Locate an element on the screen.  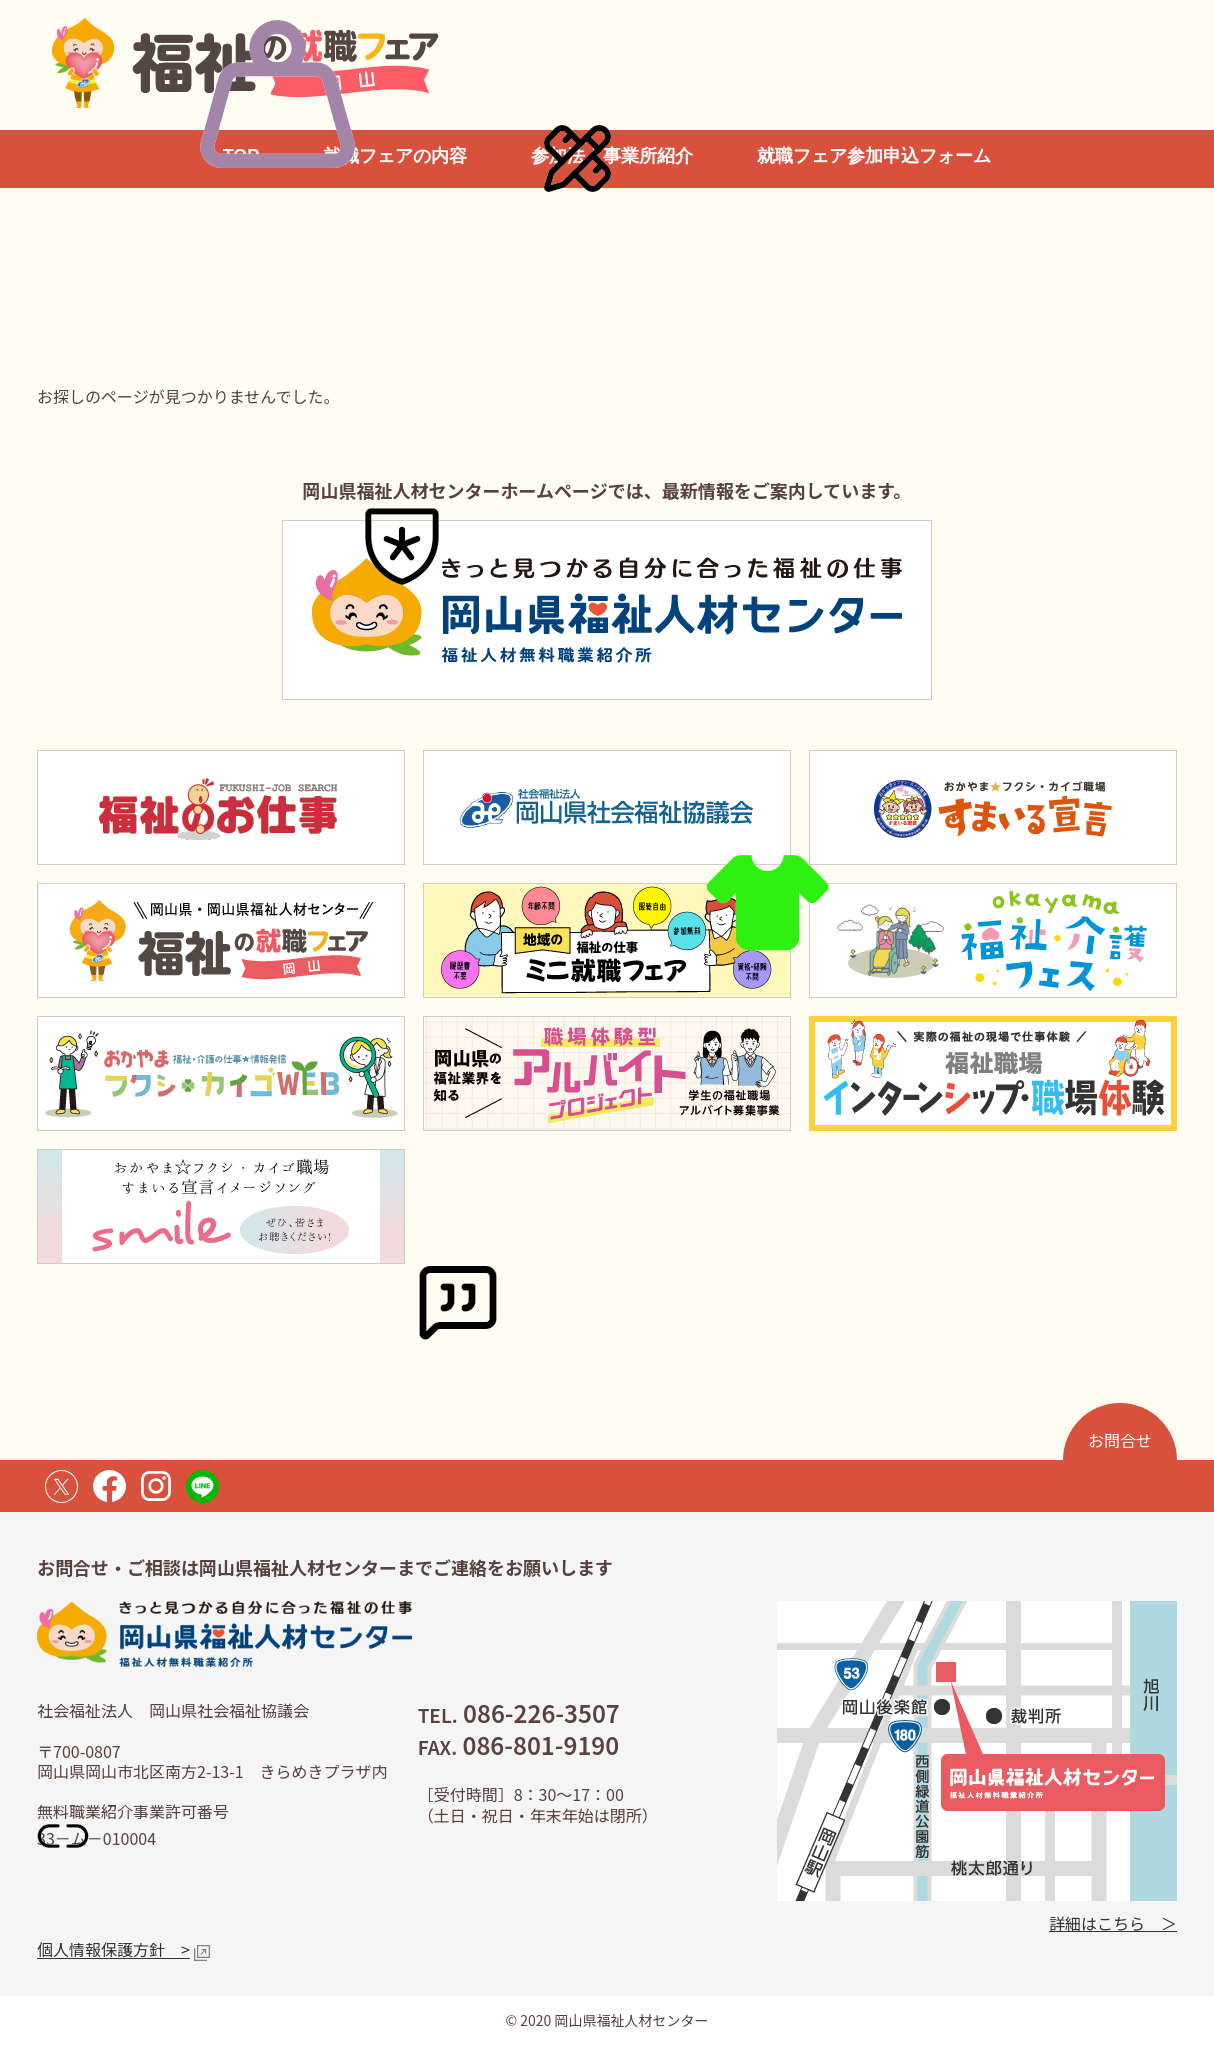
access design or editing tools is located at coordinates (577, 158).